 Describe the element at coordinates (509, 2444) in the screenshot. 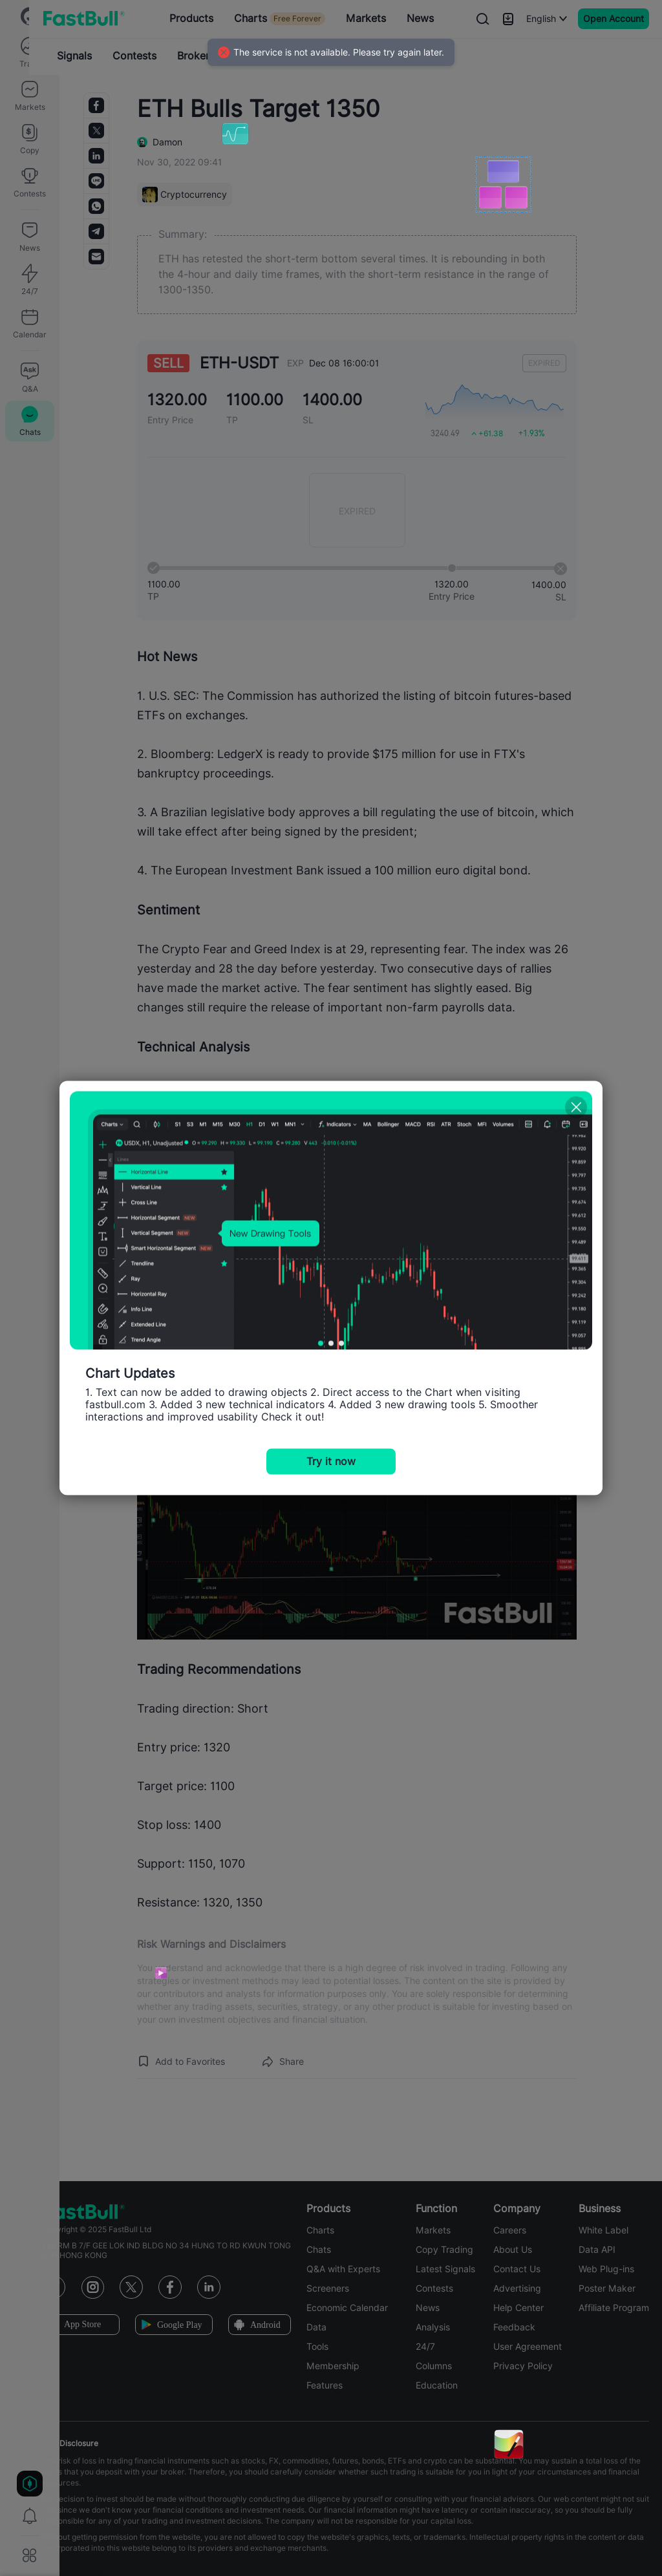

I see `launch winetricks application` at that location.